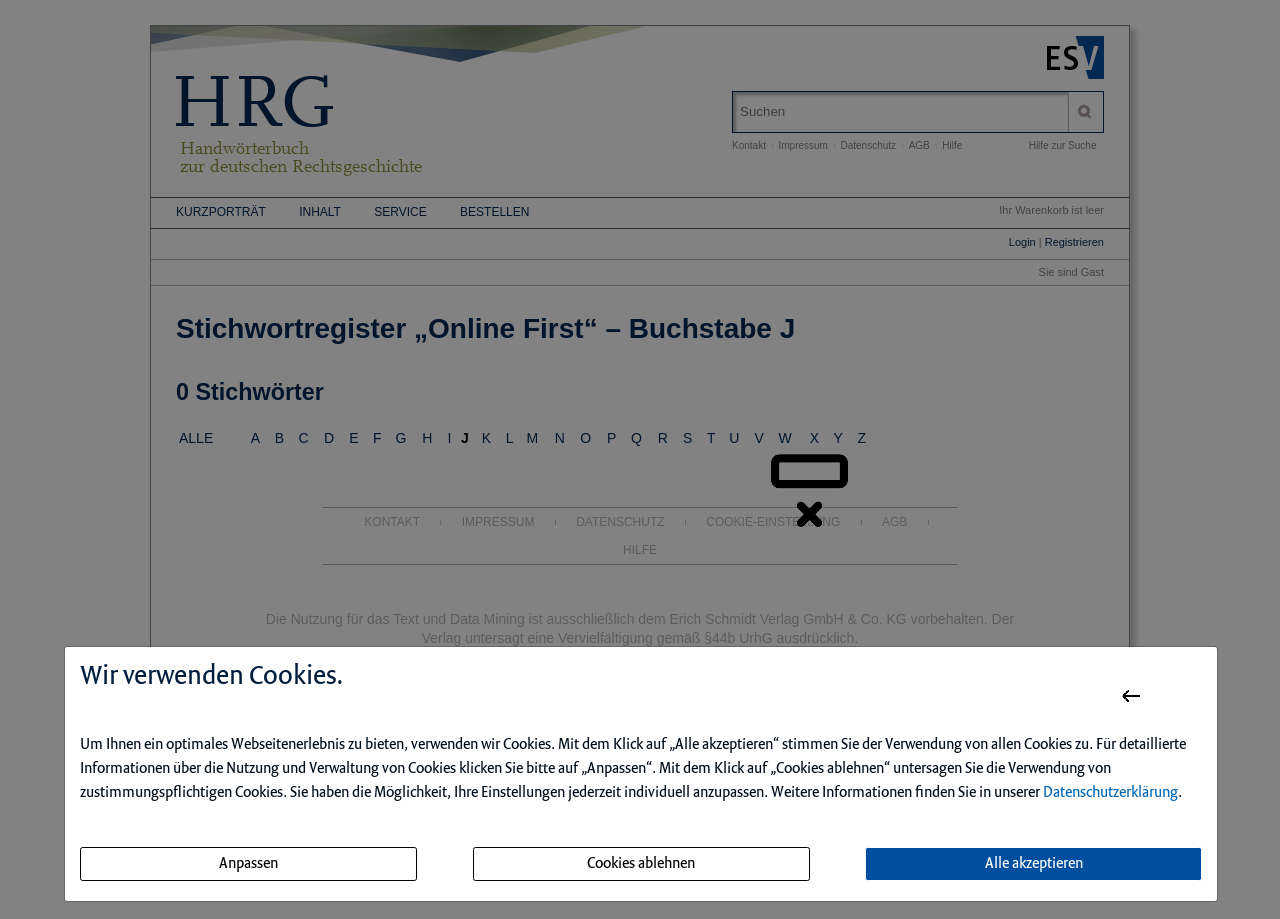  What do you see at coordinates (809, 488) in the screenshot?
I see `remove a row from a table or spreadsheet` at bounding box center [809, 488].